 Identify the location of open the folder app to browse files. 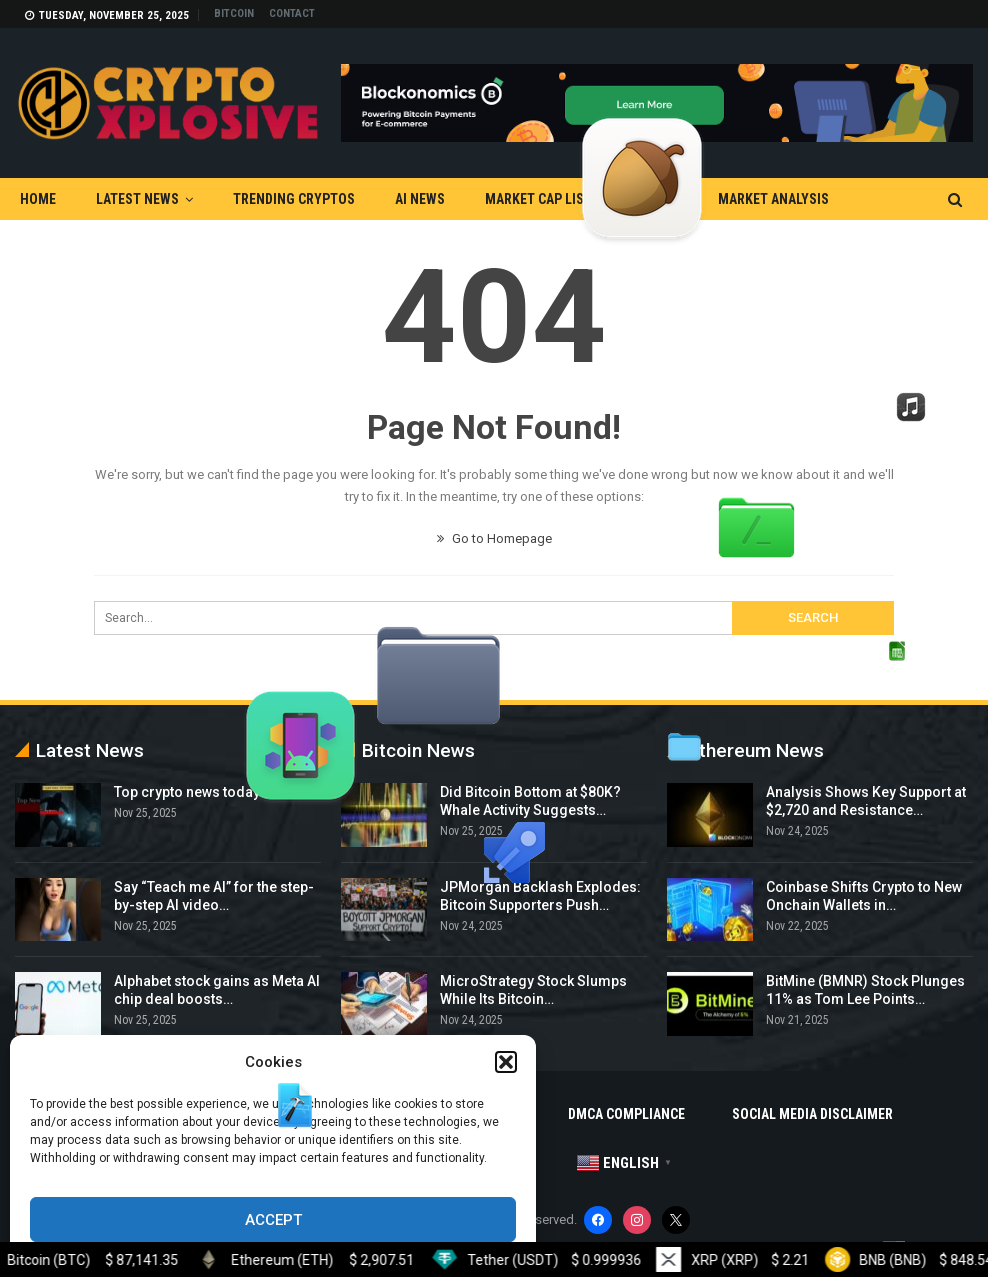
(684, 746).